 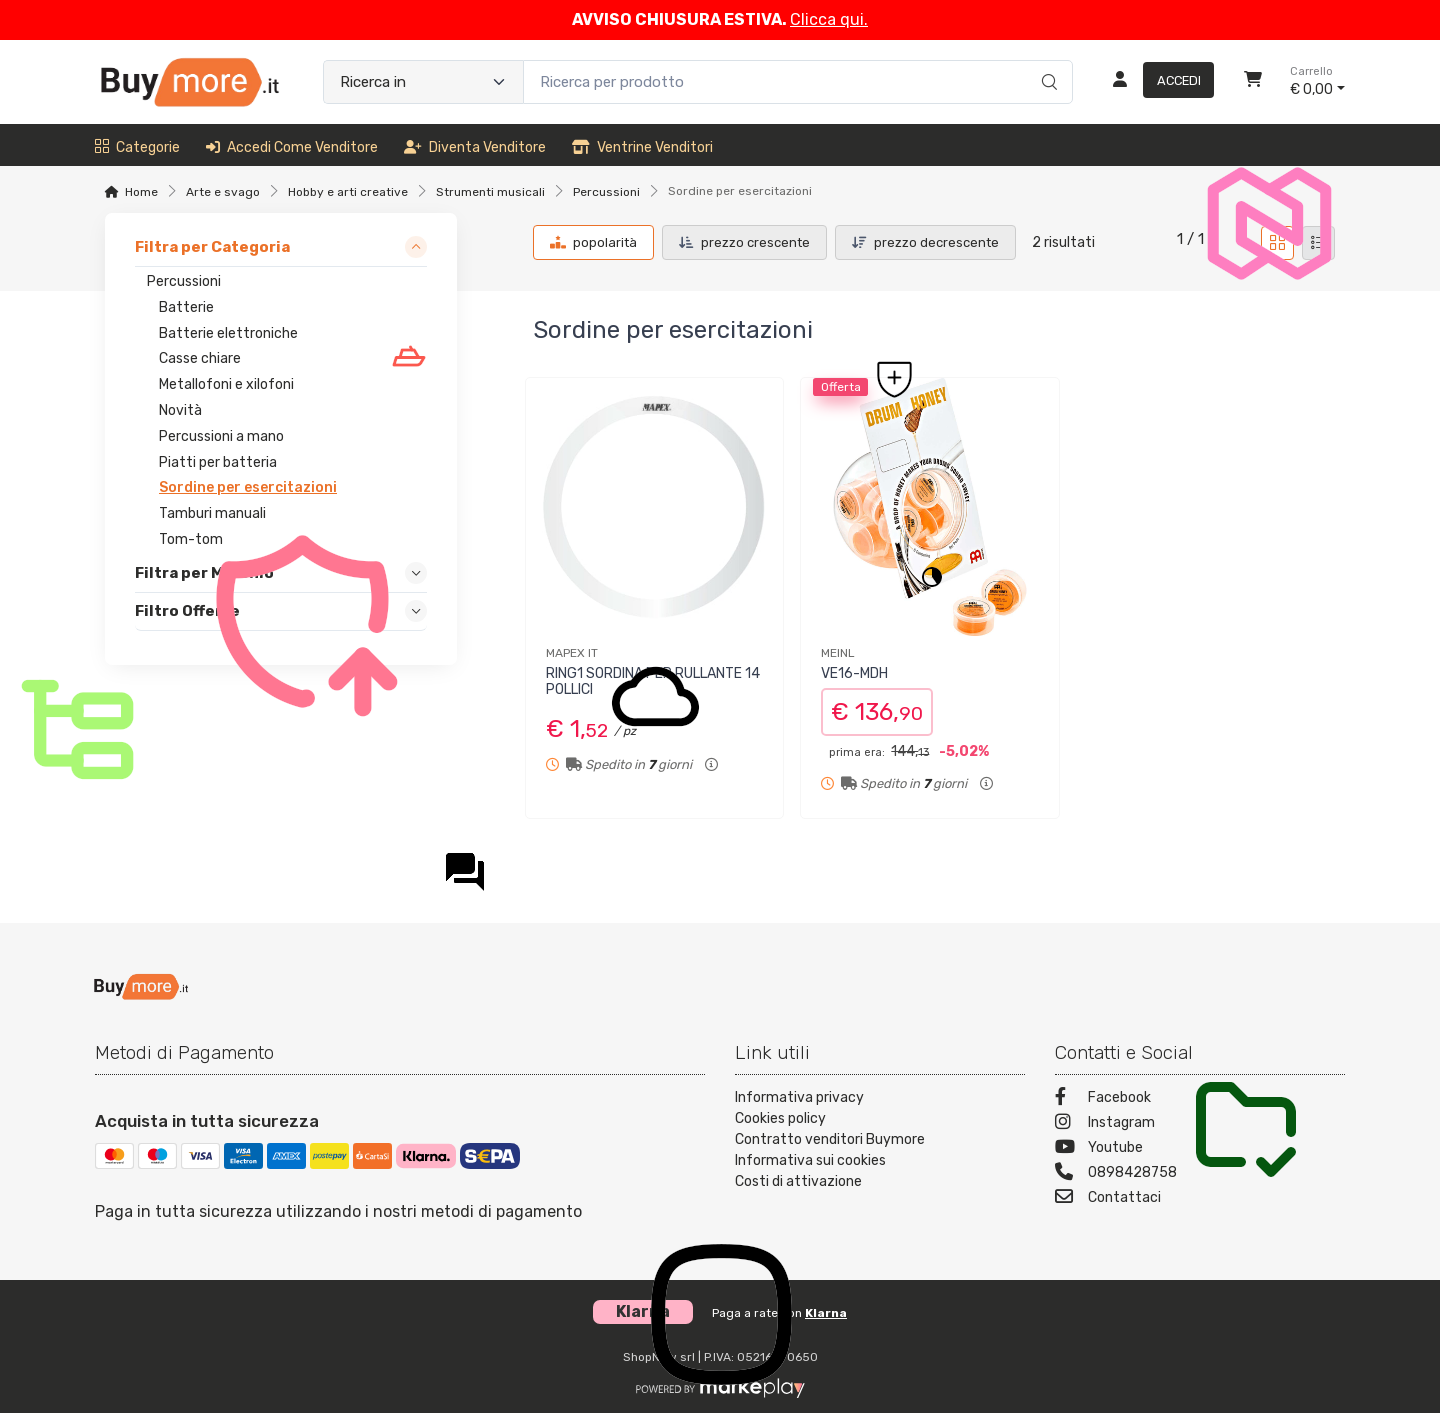 What do you see at coordinates (1246, 1127) in the screenshot?
I see `folder successfully verified or validated` at bounding box center [1246, 1127].